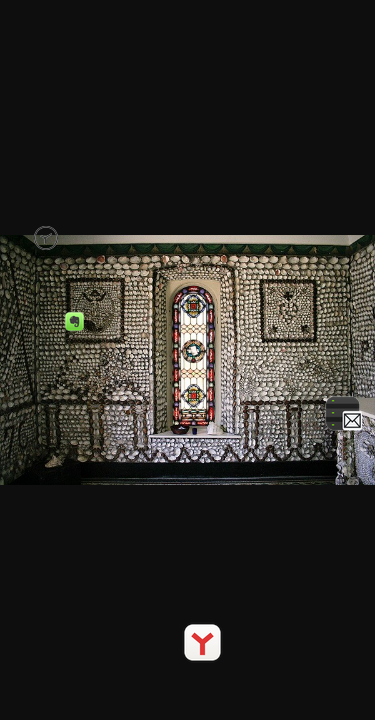 The image size is (375, 720). Describe the element at coordinates (74, 321) in the screenshot. I see `open evernote note-taking app` at that location.